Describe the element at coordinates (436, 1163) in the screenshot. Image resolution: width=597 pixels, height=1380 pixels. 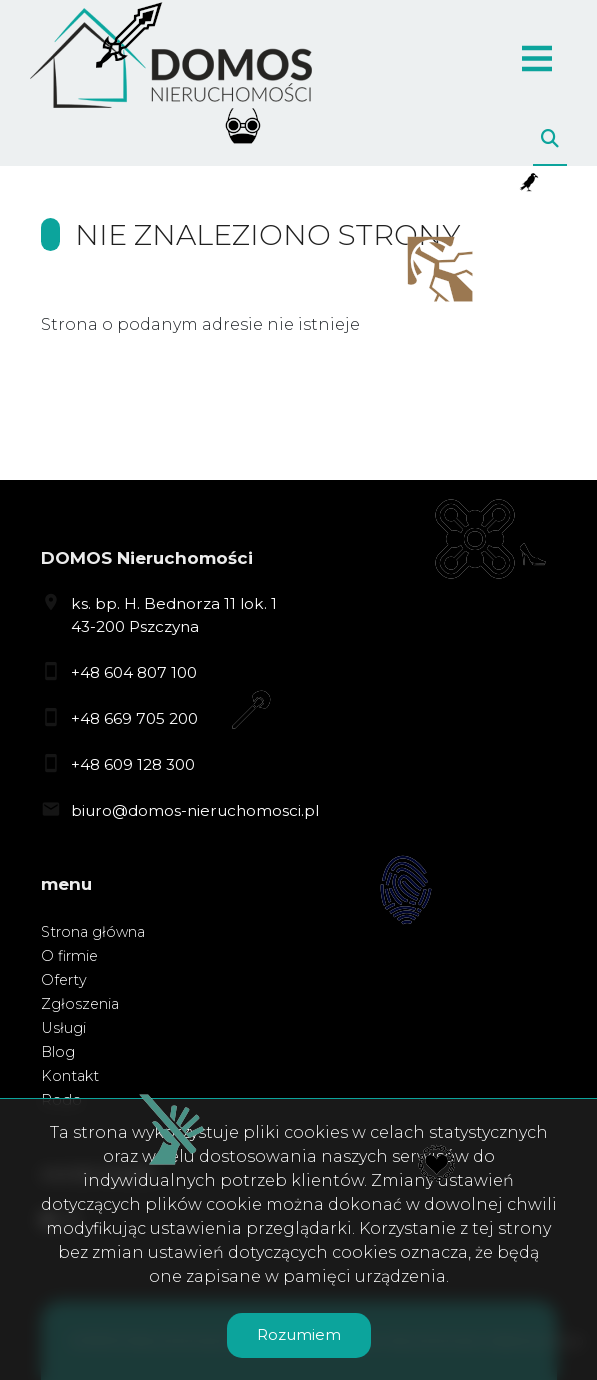
I see `indicates a locked or committed relationship status` at that location.